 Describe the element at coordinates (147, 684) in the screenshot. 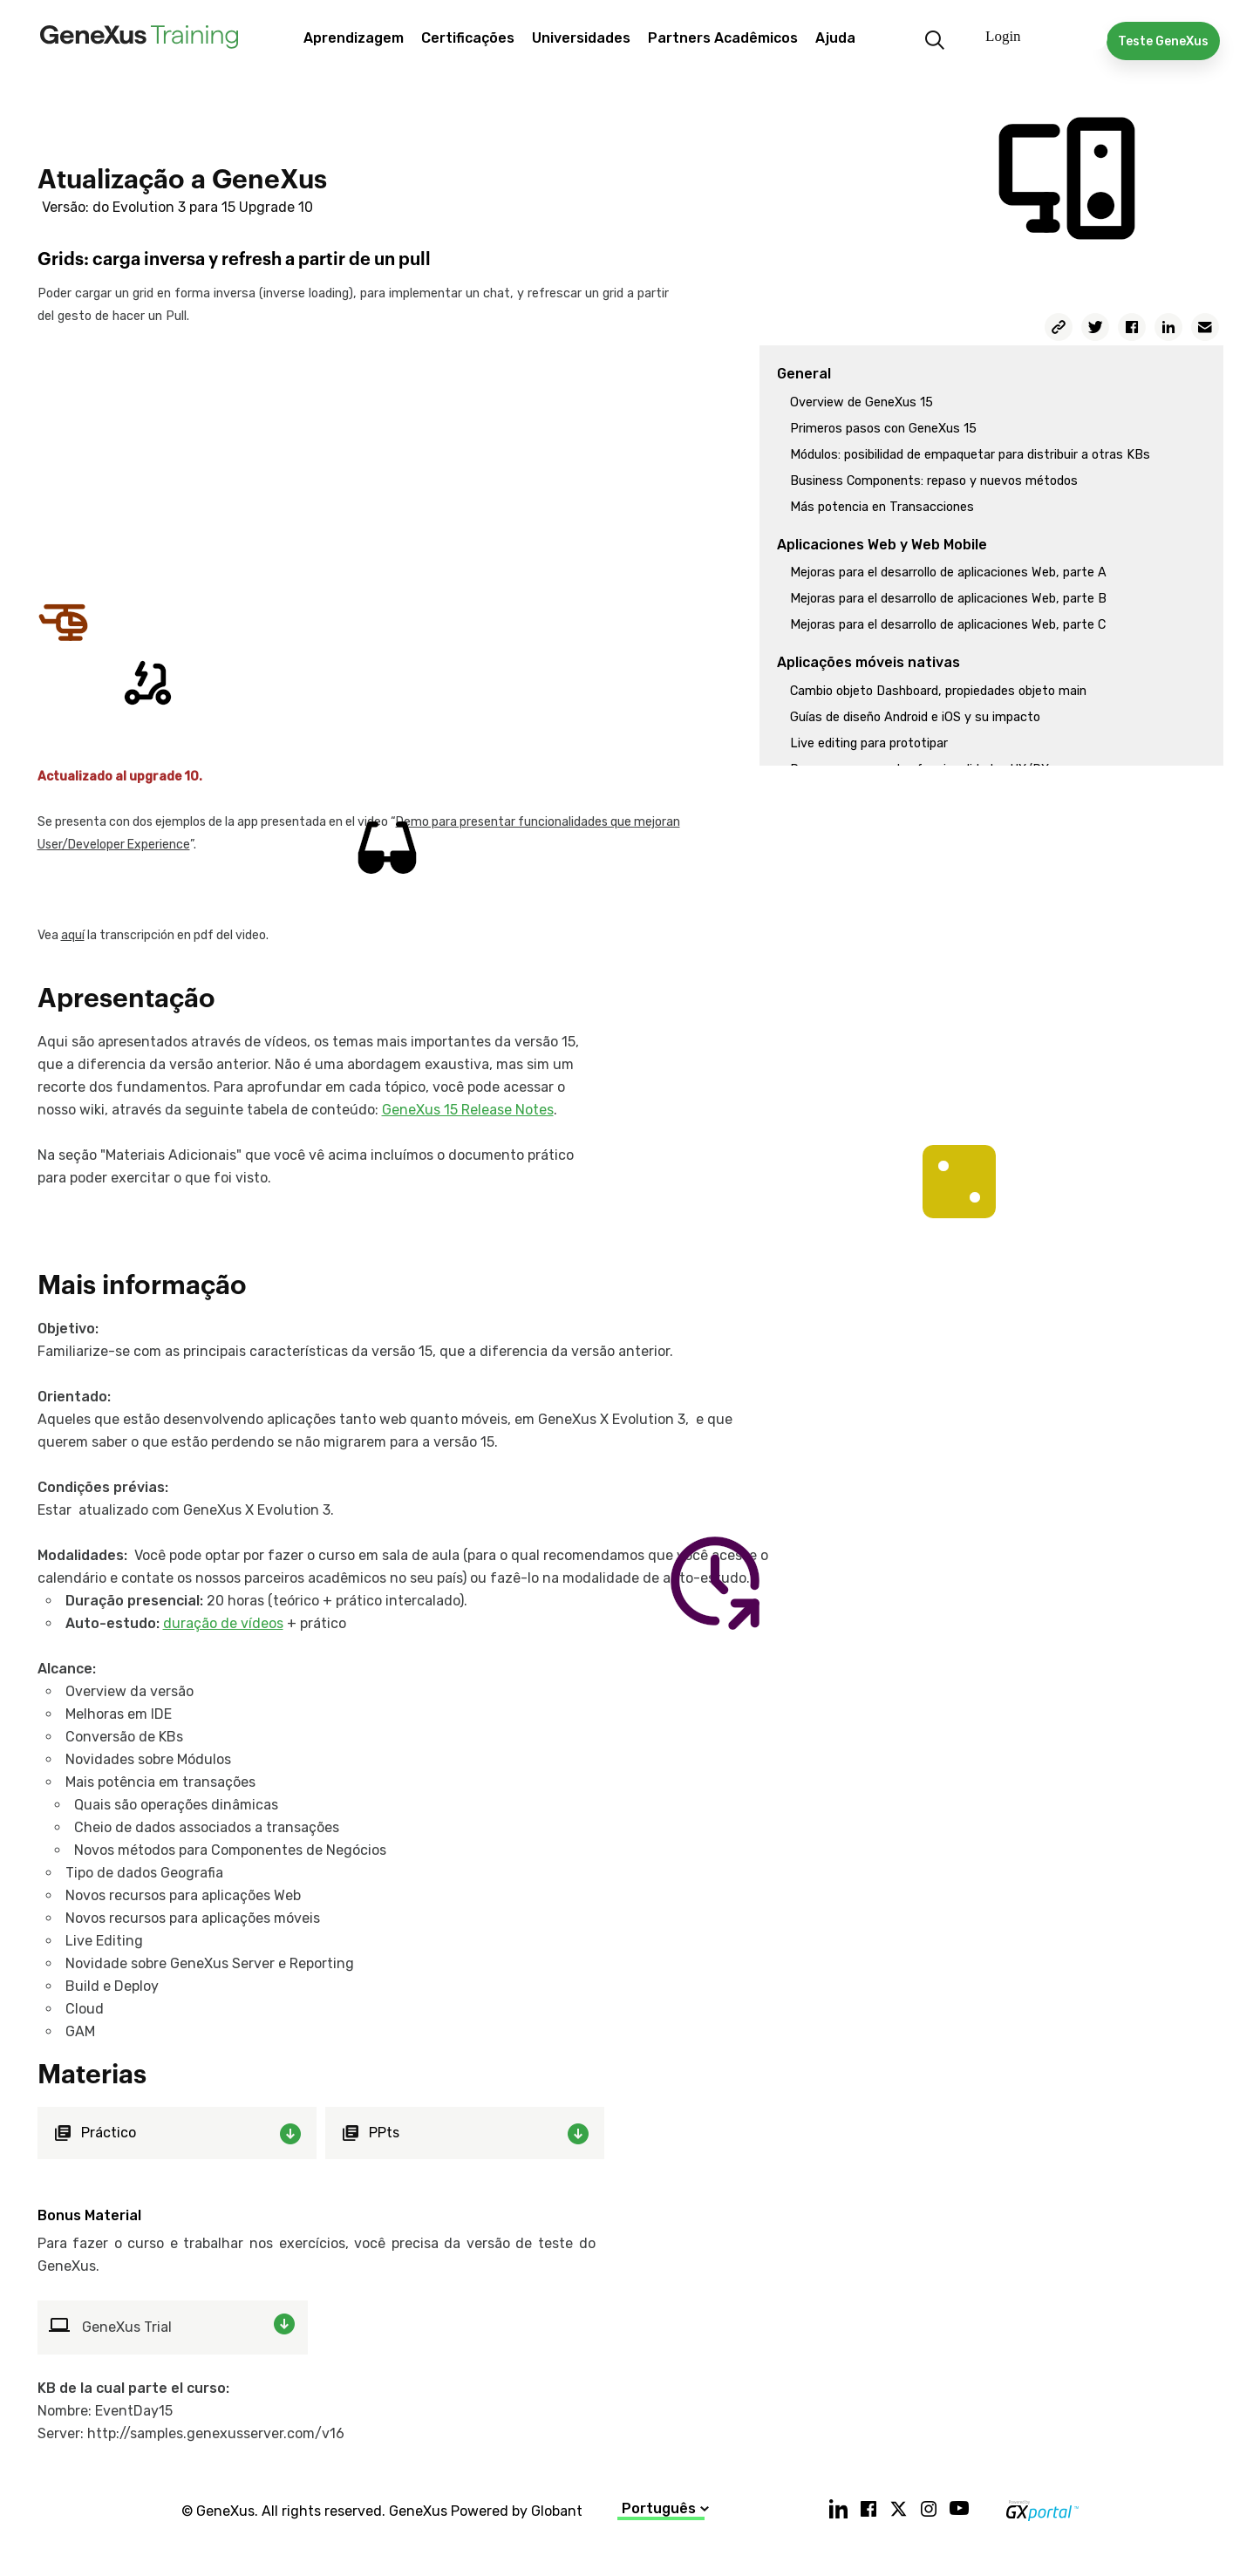

I see `select electric scooter as transportation mode` at that location.